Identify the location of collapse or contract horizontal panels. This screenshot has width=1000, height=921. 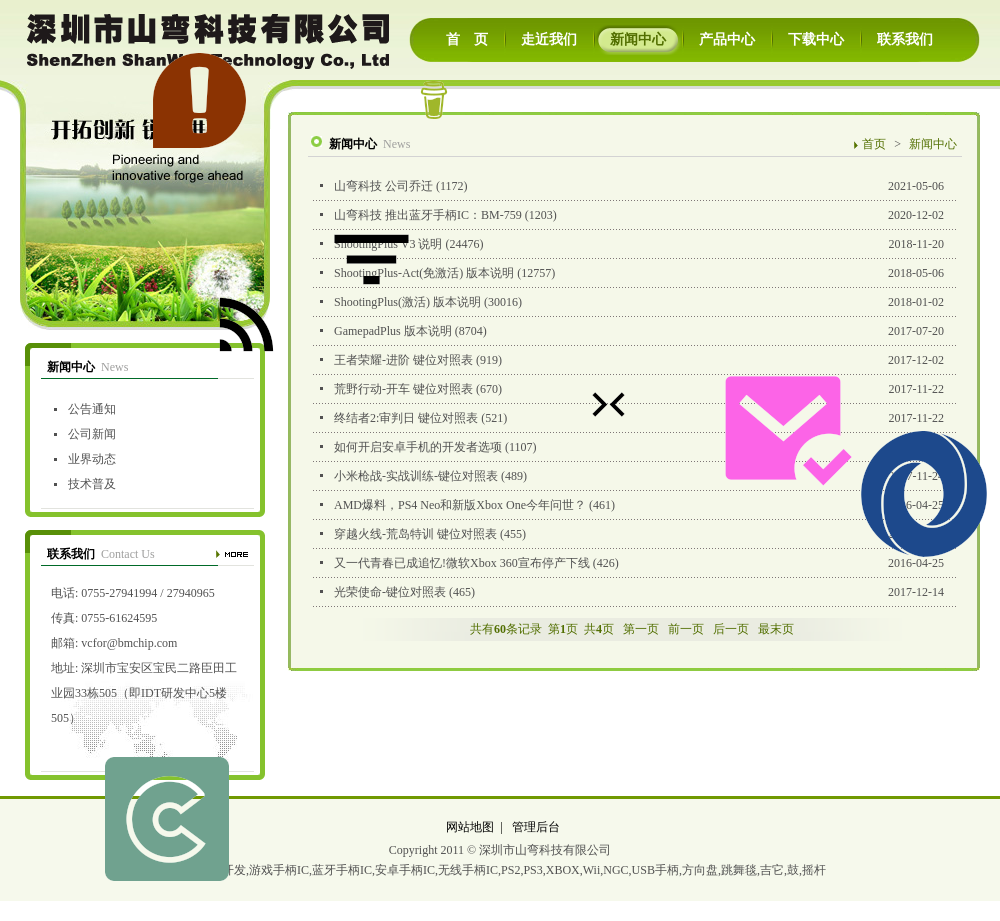
(608, 404).